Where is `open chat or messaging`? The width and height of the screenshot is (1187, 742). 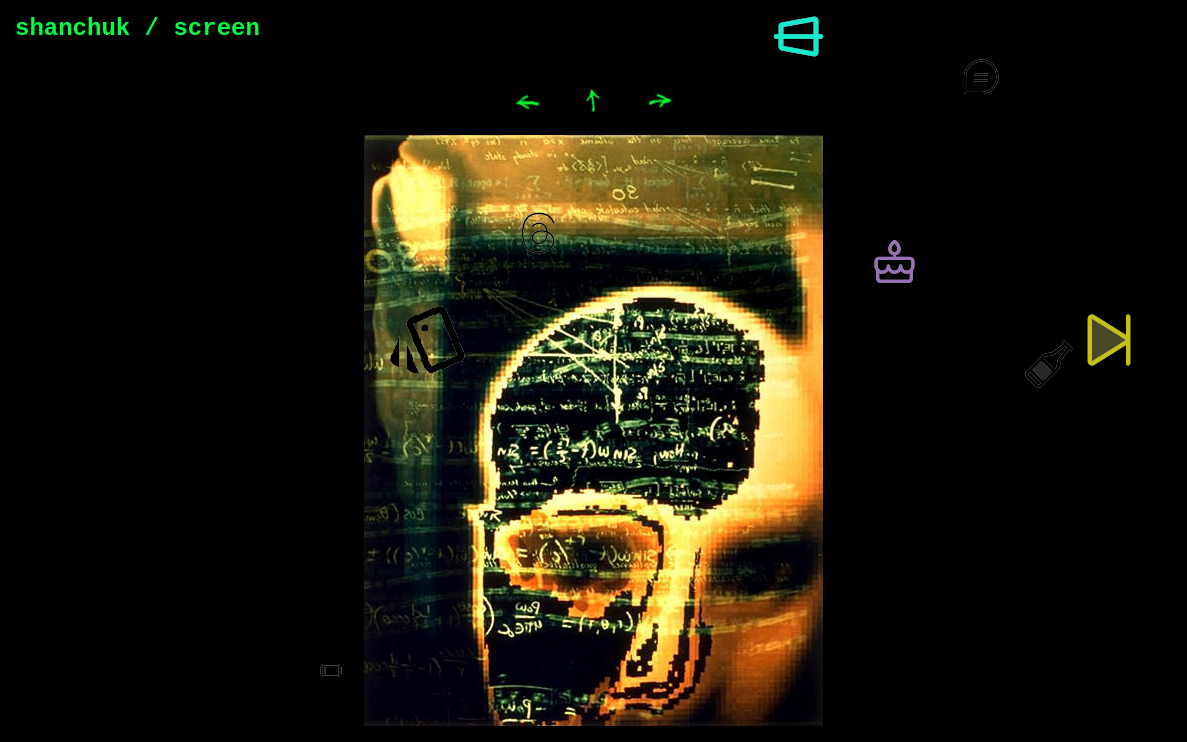 open chat or messaging is located at coordinates (980, 77).